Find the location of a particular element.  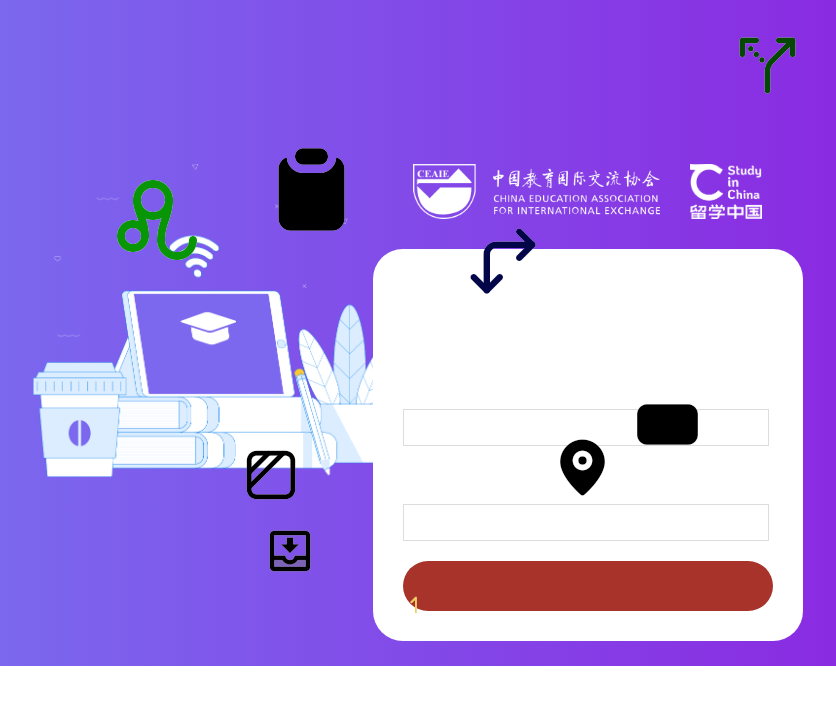

view pinned location on map is located at coordinates (582, 467).